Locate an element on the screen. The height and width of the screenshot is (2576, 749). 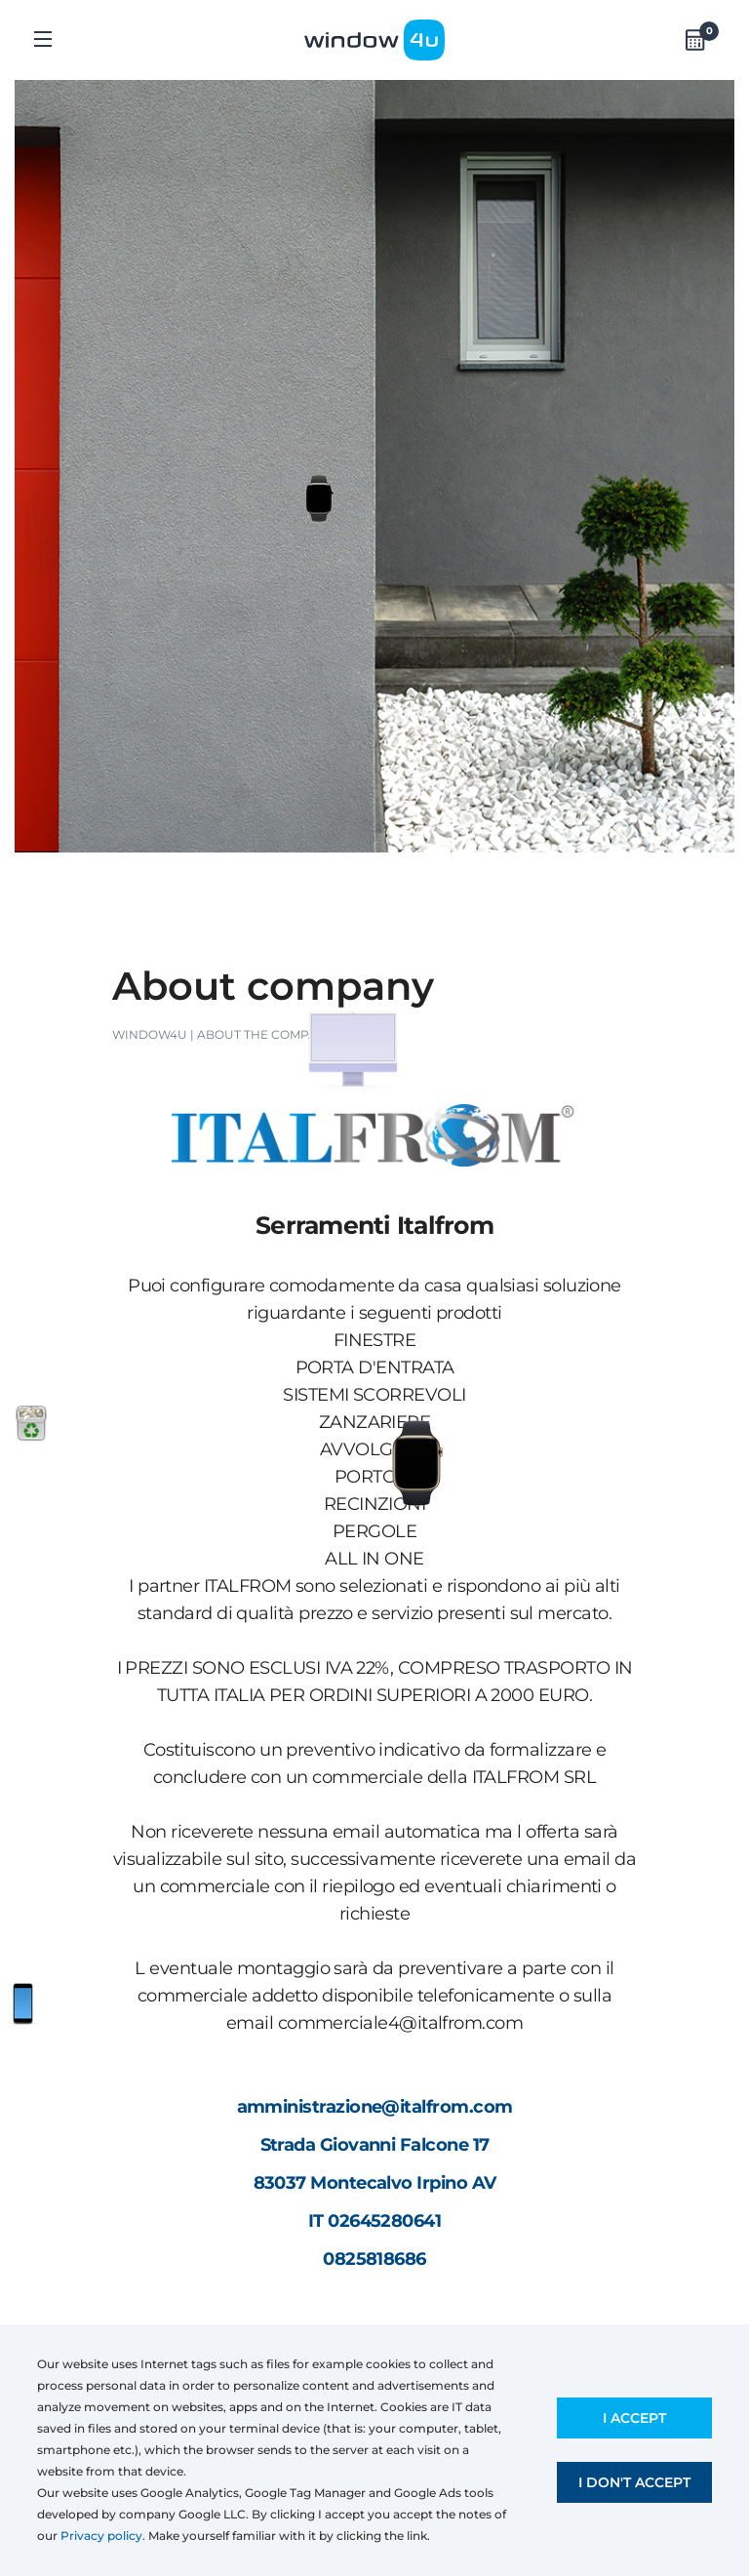
iPhone SE 2 device connected to your mac is located at coordinates (22, 2003).